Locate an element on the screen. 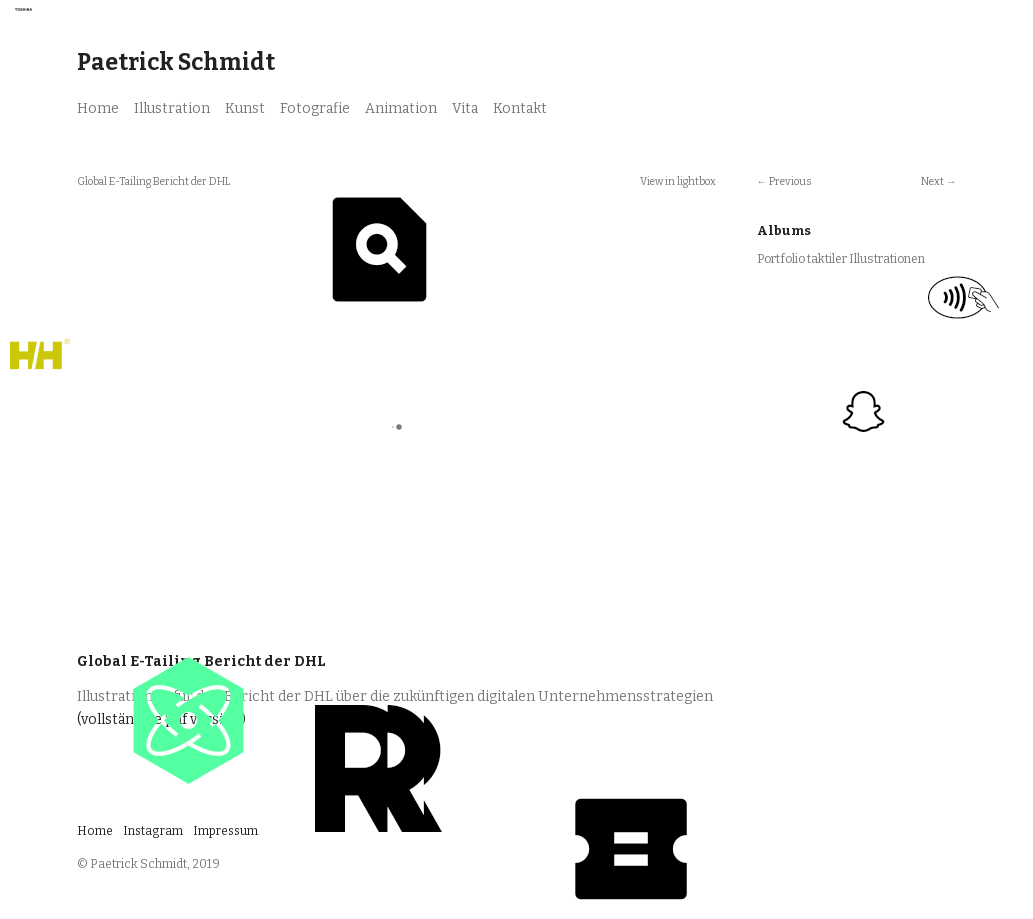  remedy entertainment company logo is located at coordinates (378, 768).